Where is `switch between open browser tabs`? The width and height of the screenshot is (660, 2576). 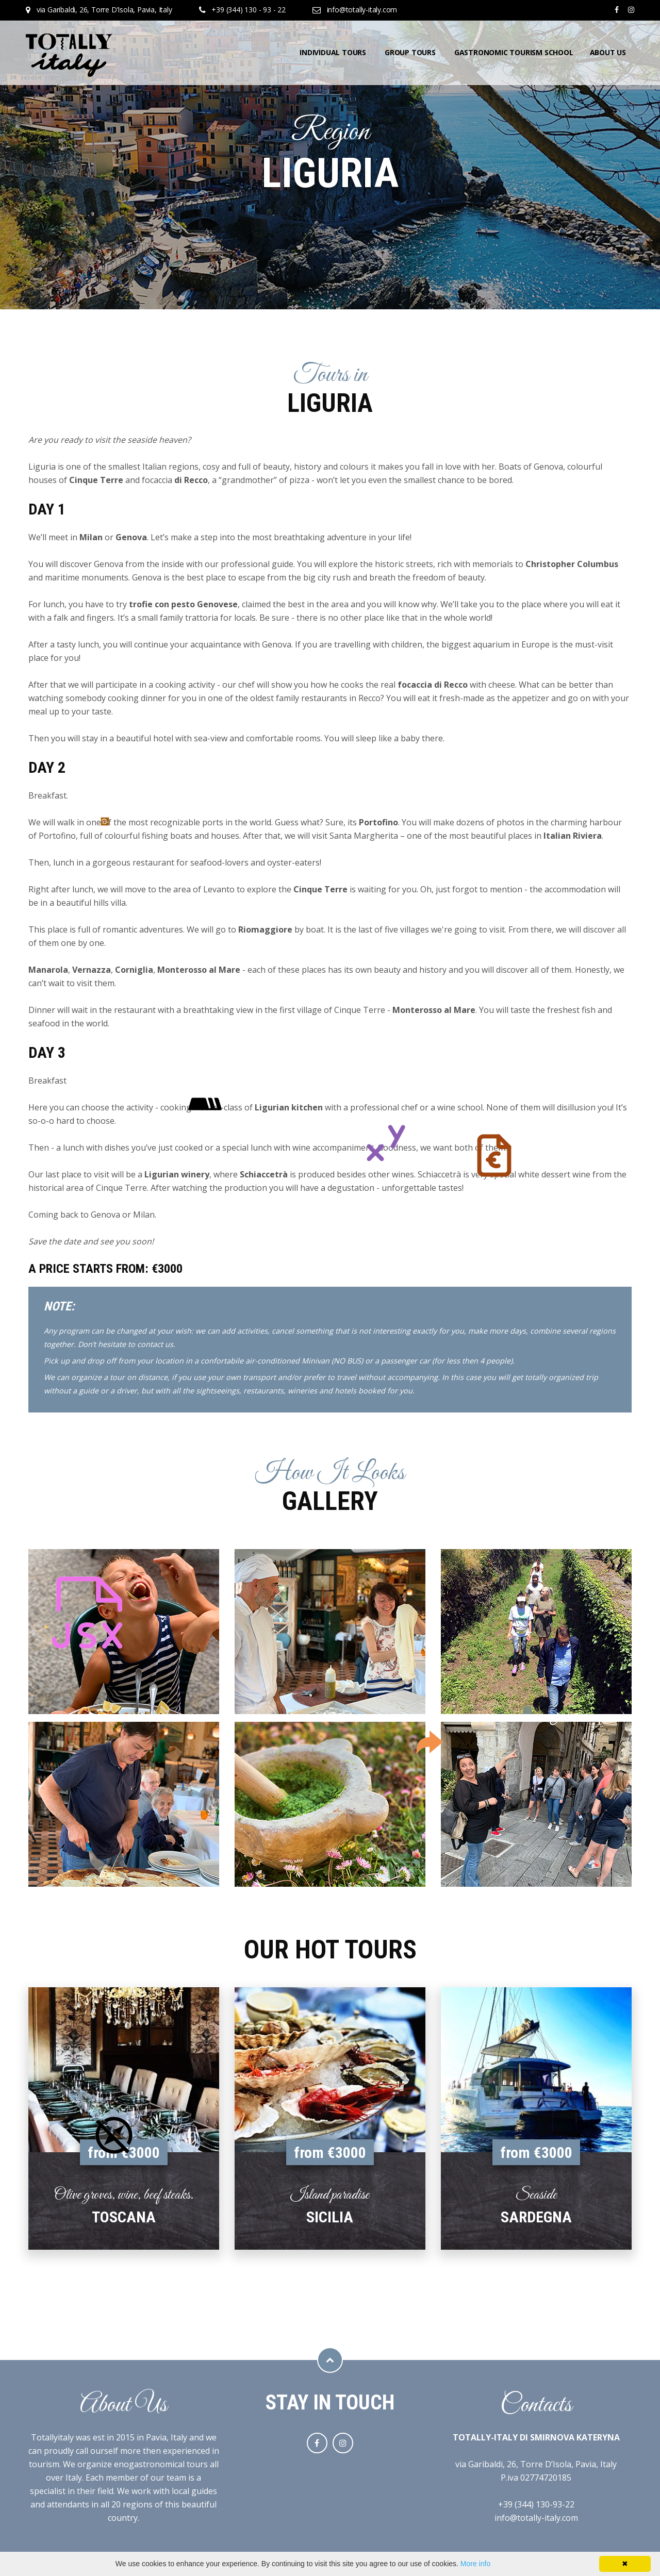 switch between open browser tabs is located at coordinates (205, 1104).